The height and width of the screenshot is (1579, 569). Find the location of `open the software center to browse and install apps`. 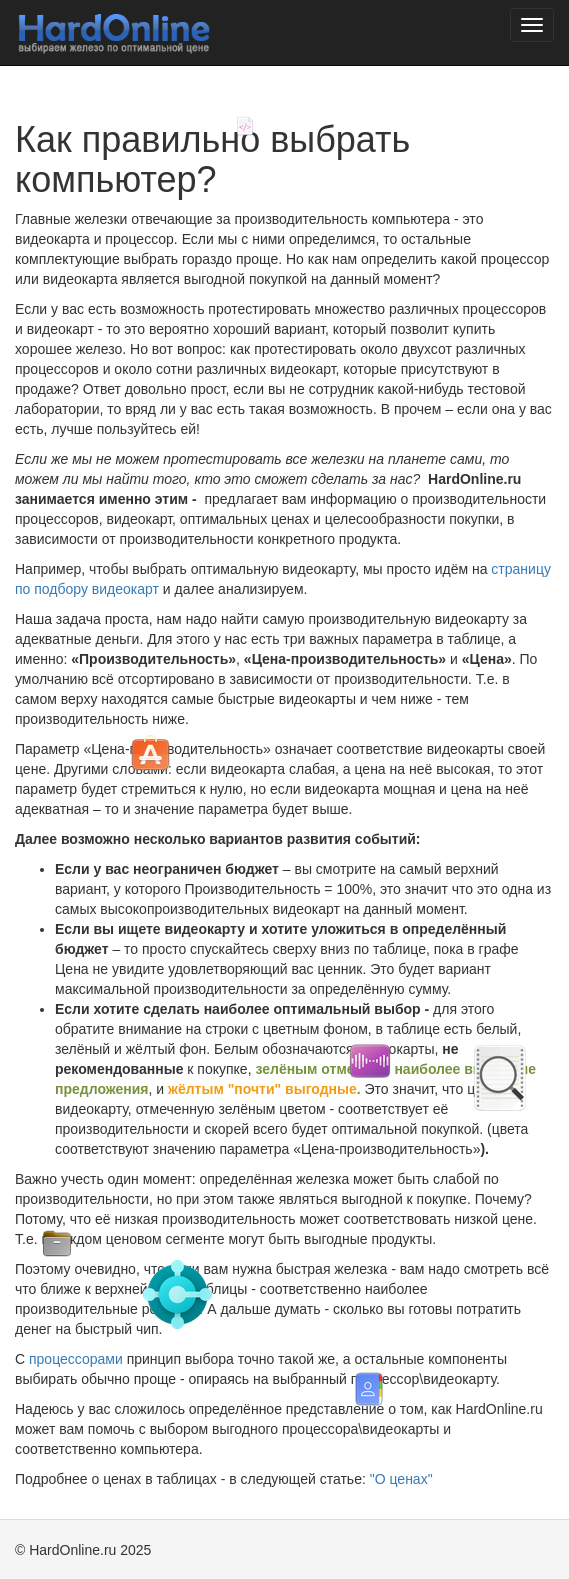

open the software center to browse and install apps is located at coordinates (150, 754).